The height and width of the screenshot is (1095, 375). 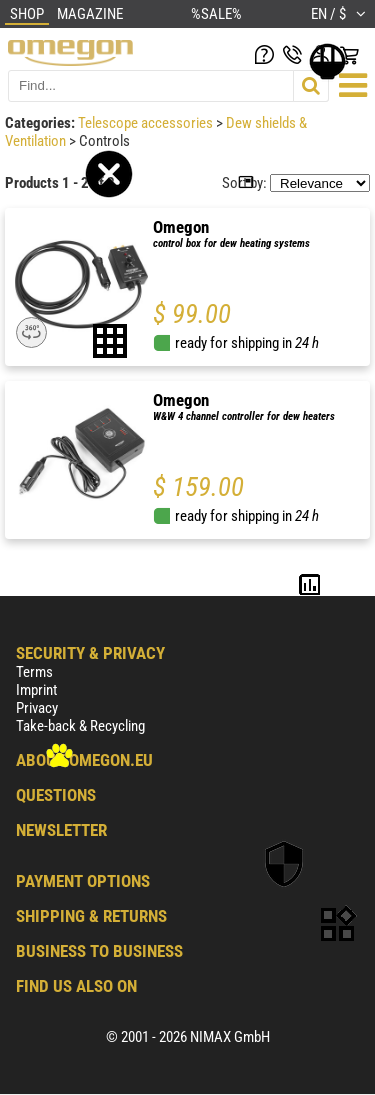 What do you see at coordinates (327, 61) in the screenshot?
I see `browse asian or rice-based cuisine options` at bounding box center [327, 61].